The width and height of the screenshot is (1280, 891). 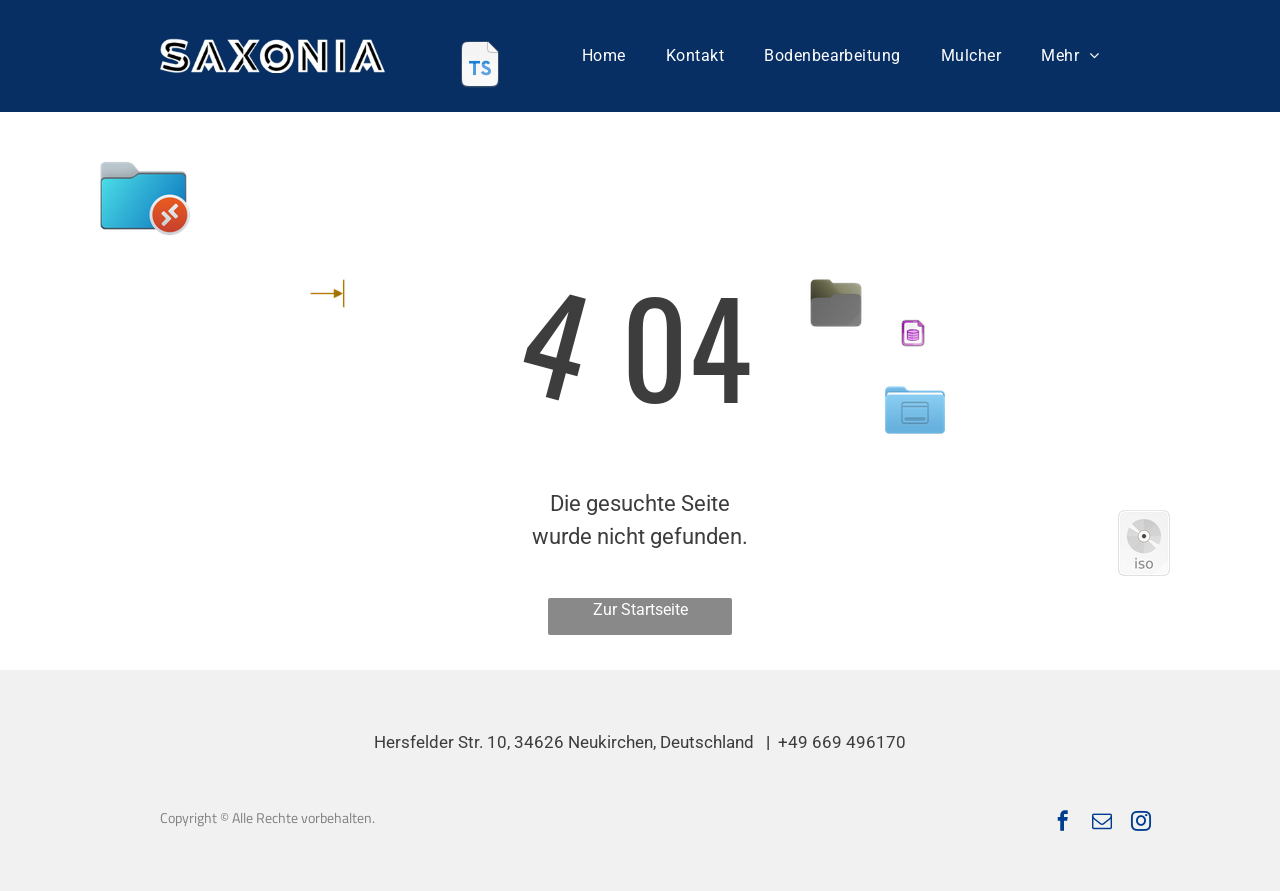 What do you see at coordinates (913, 333) in the screenshot?
I see `a libreoffice base database file` at bounding box center [913, 333].